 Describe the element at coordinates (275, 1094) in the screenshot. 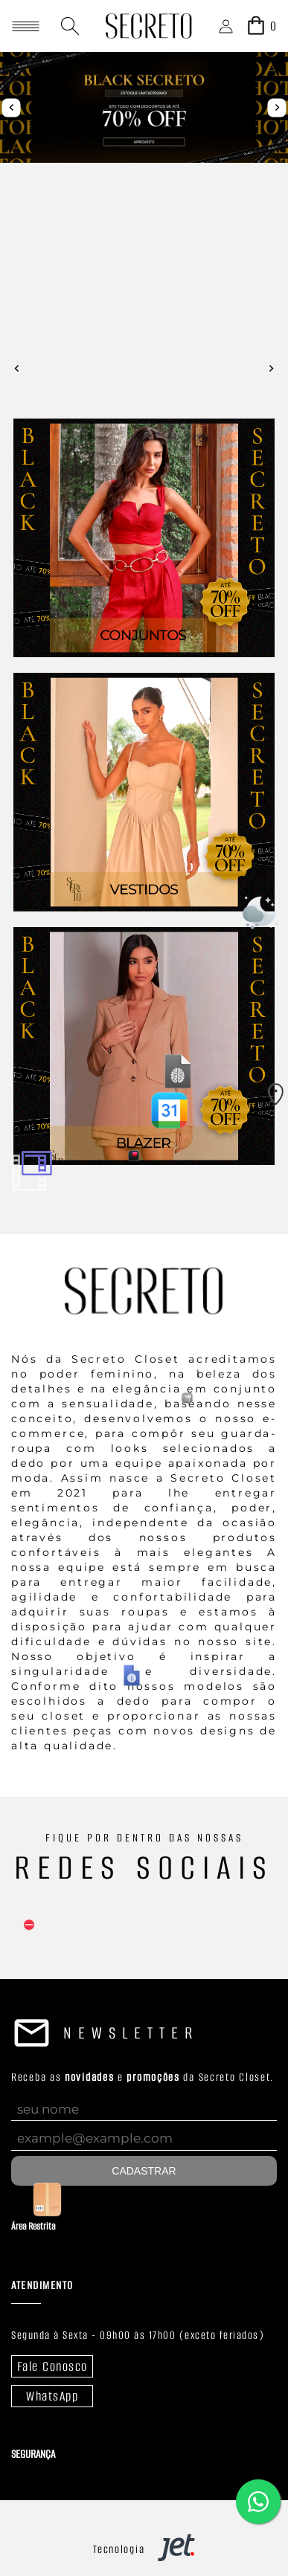

I see `access location settings` at that location.